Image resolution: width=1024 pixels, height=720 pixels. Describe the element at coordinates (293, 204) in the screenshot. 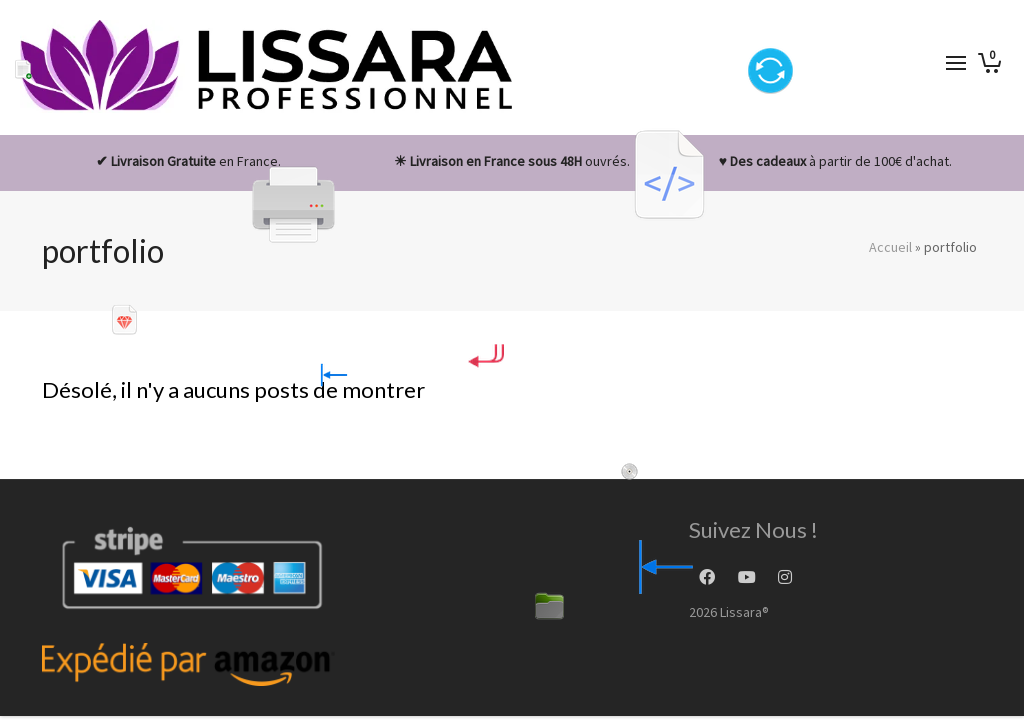

I see `print the current document` at that location.